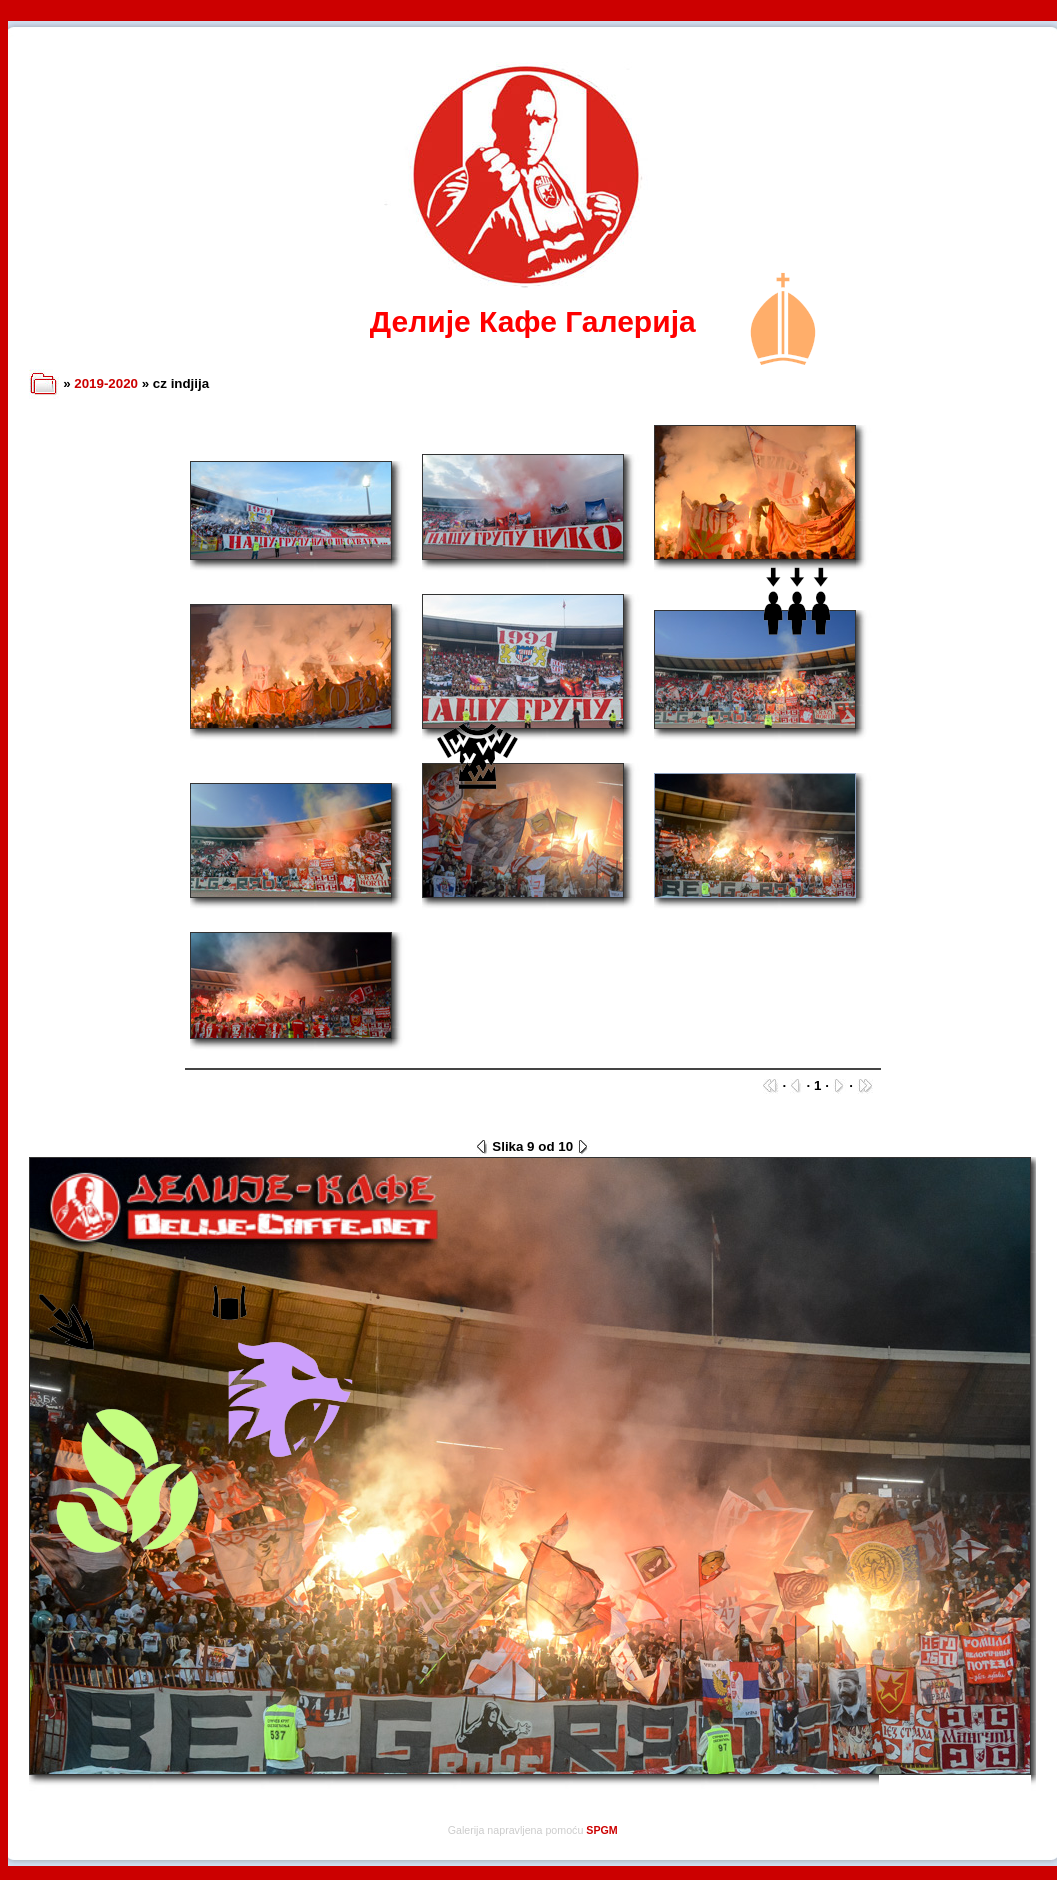 The image size is (1057, 1880). I want to click on coffee or café-related feature, so click(127, 1479).